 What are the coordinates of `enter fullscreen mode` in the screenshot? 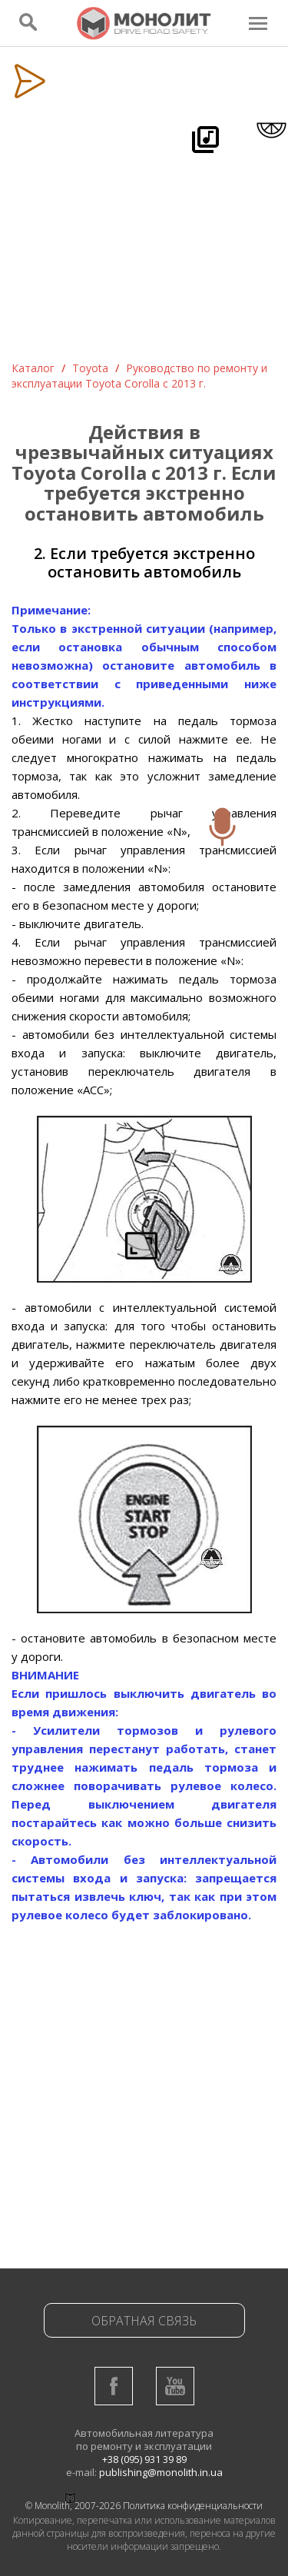 It's located at (141, 1246).